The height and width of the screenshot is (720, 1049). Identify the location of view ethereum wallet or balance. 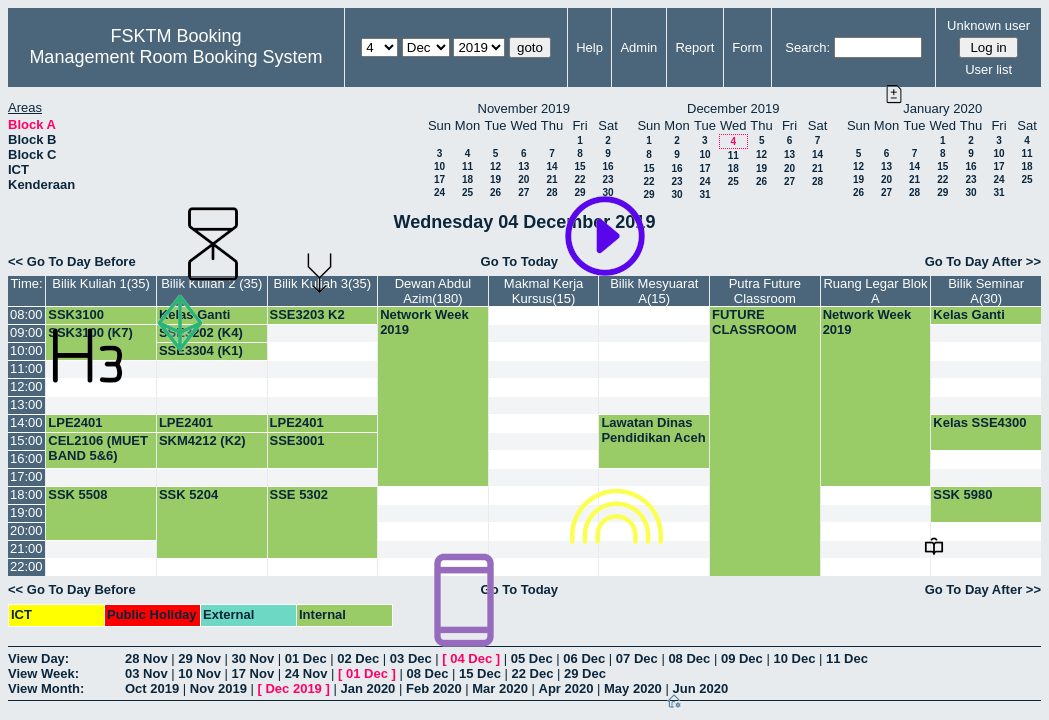
(180, 323).